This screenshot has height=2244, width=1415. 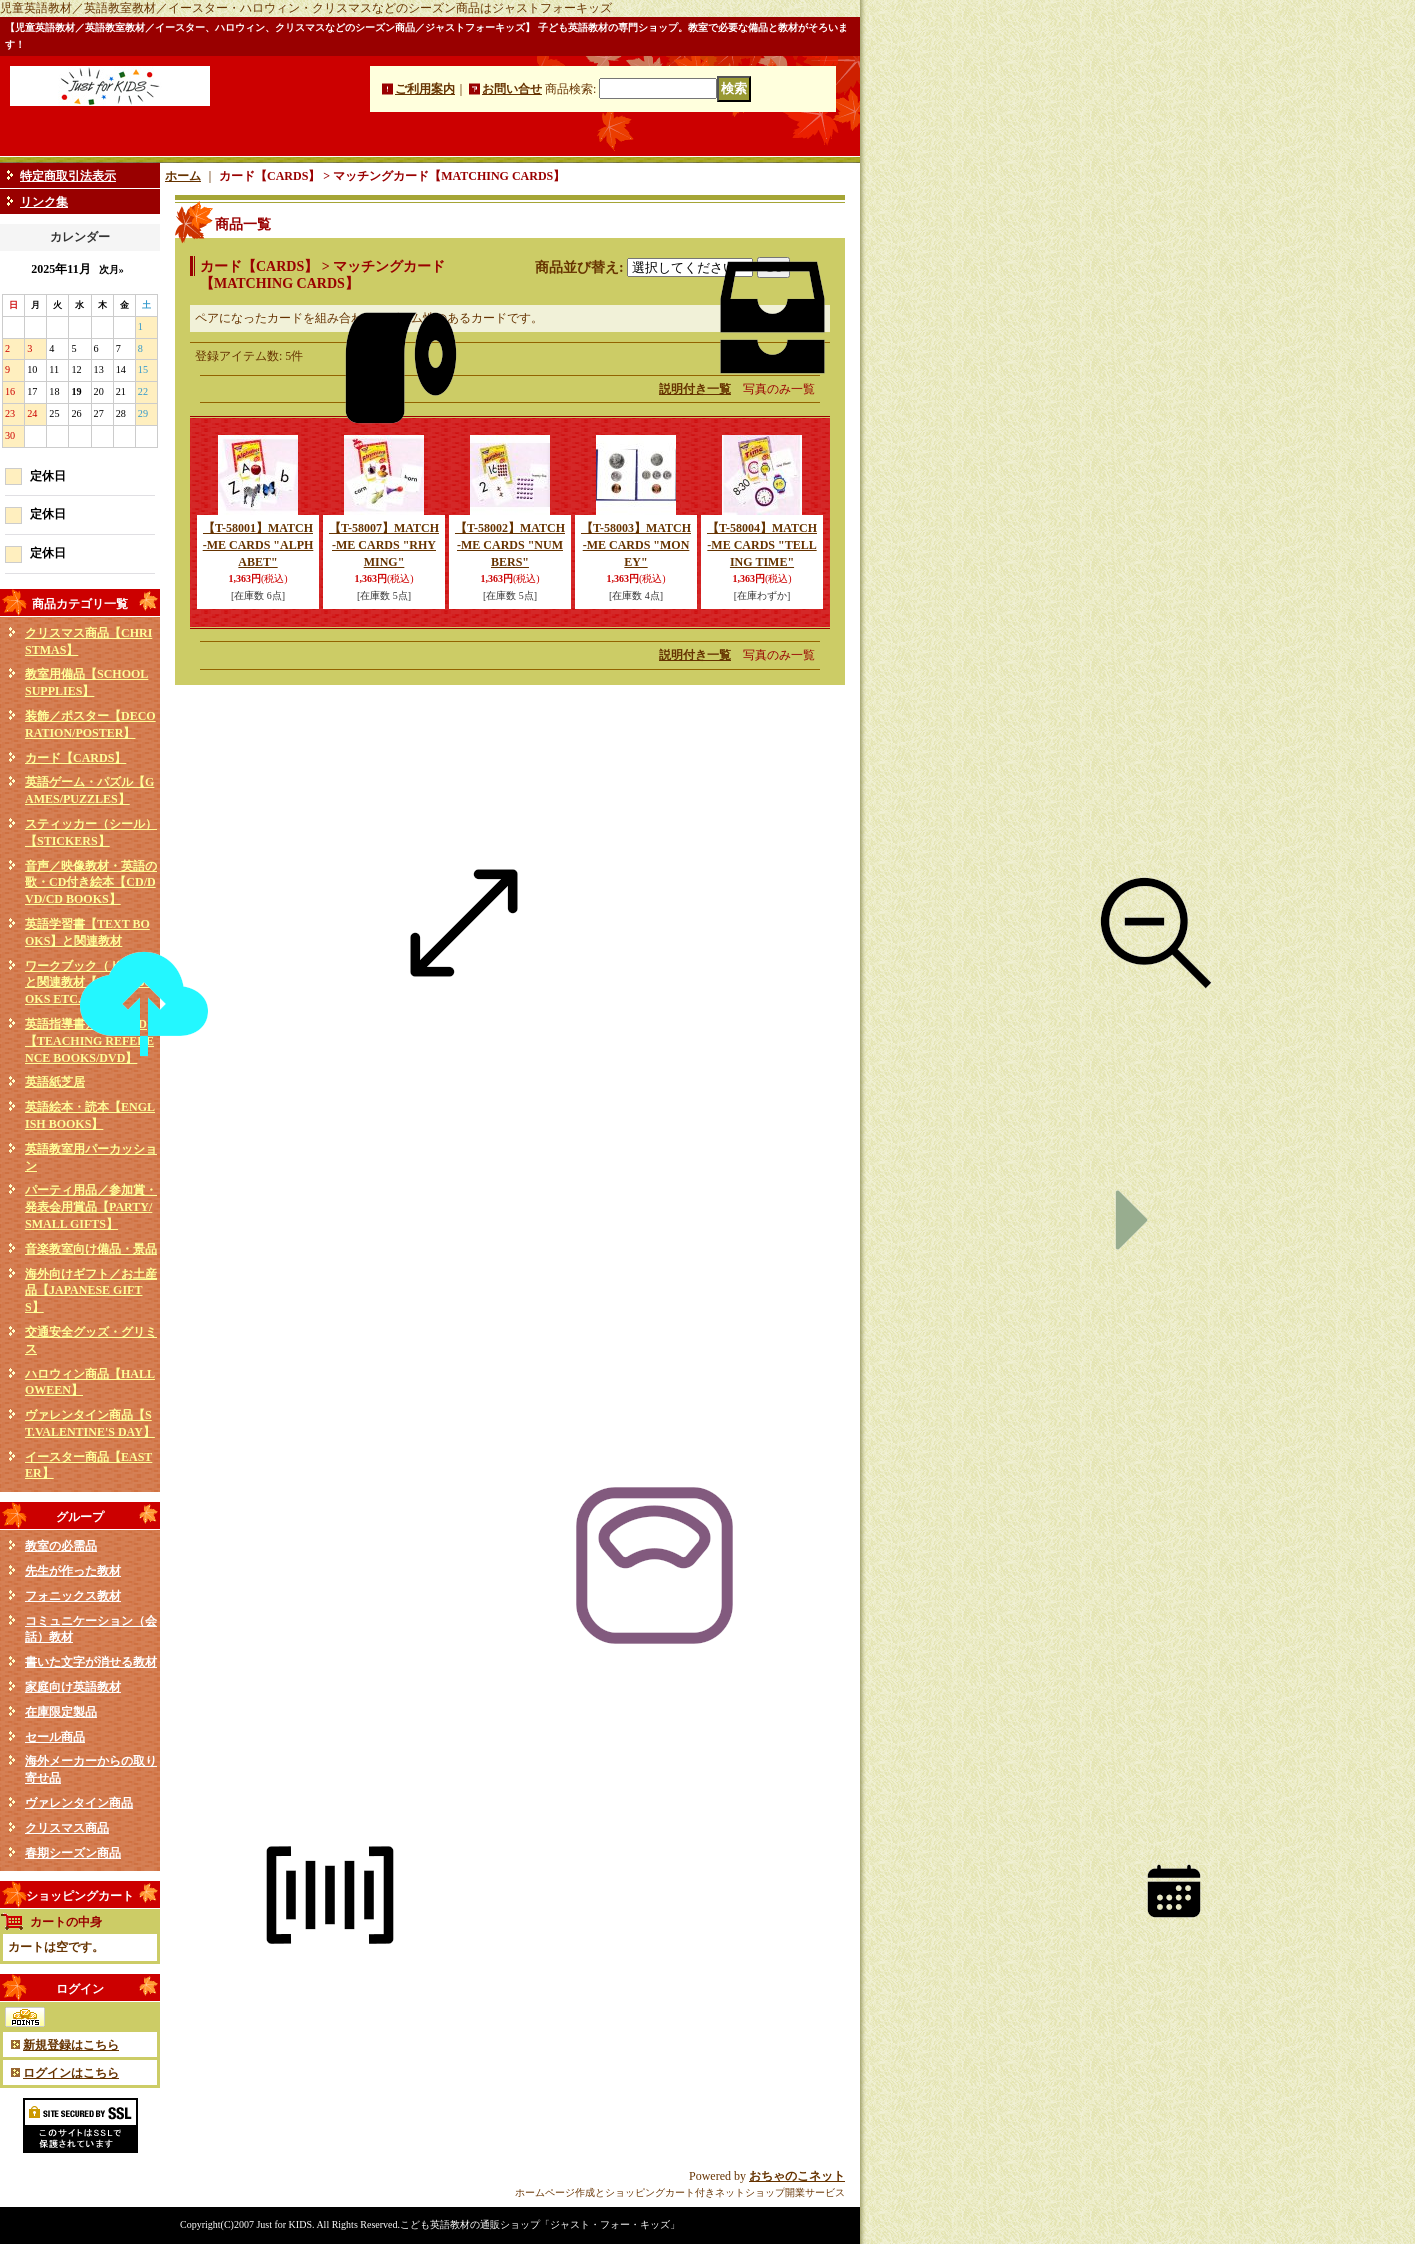 I want to click on play media or start playback, so click(x=1132, y=1220).